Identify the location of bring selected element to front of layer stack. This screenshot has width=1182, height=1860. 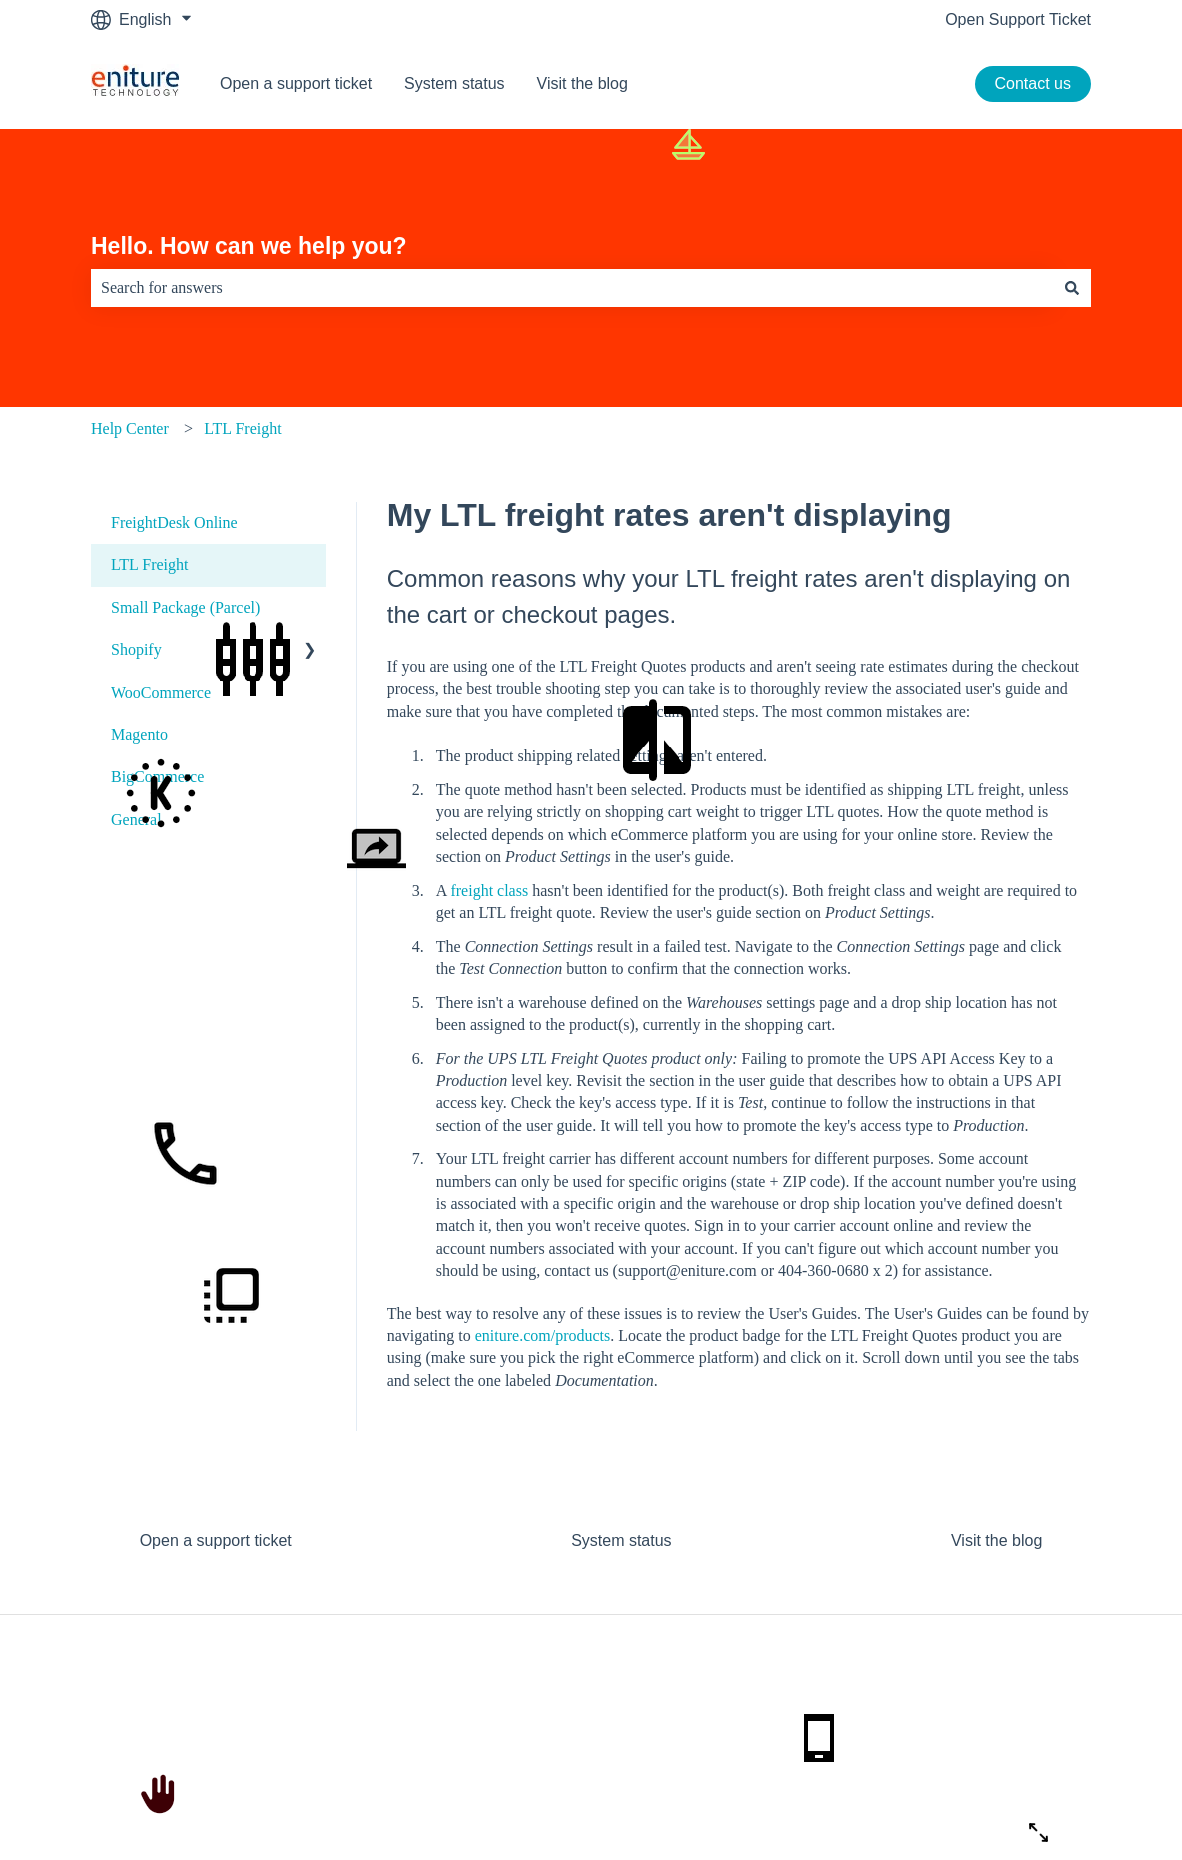
(231, 1295).